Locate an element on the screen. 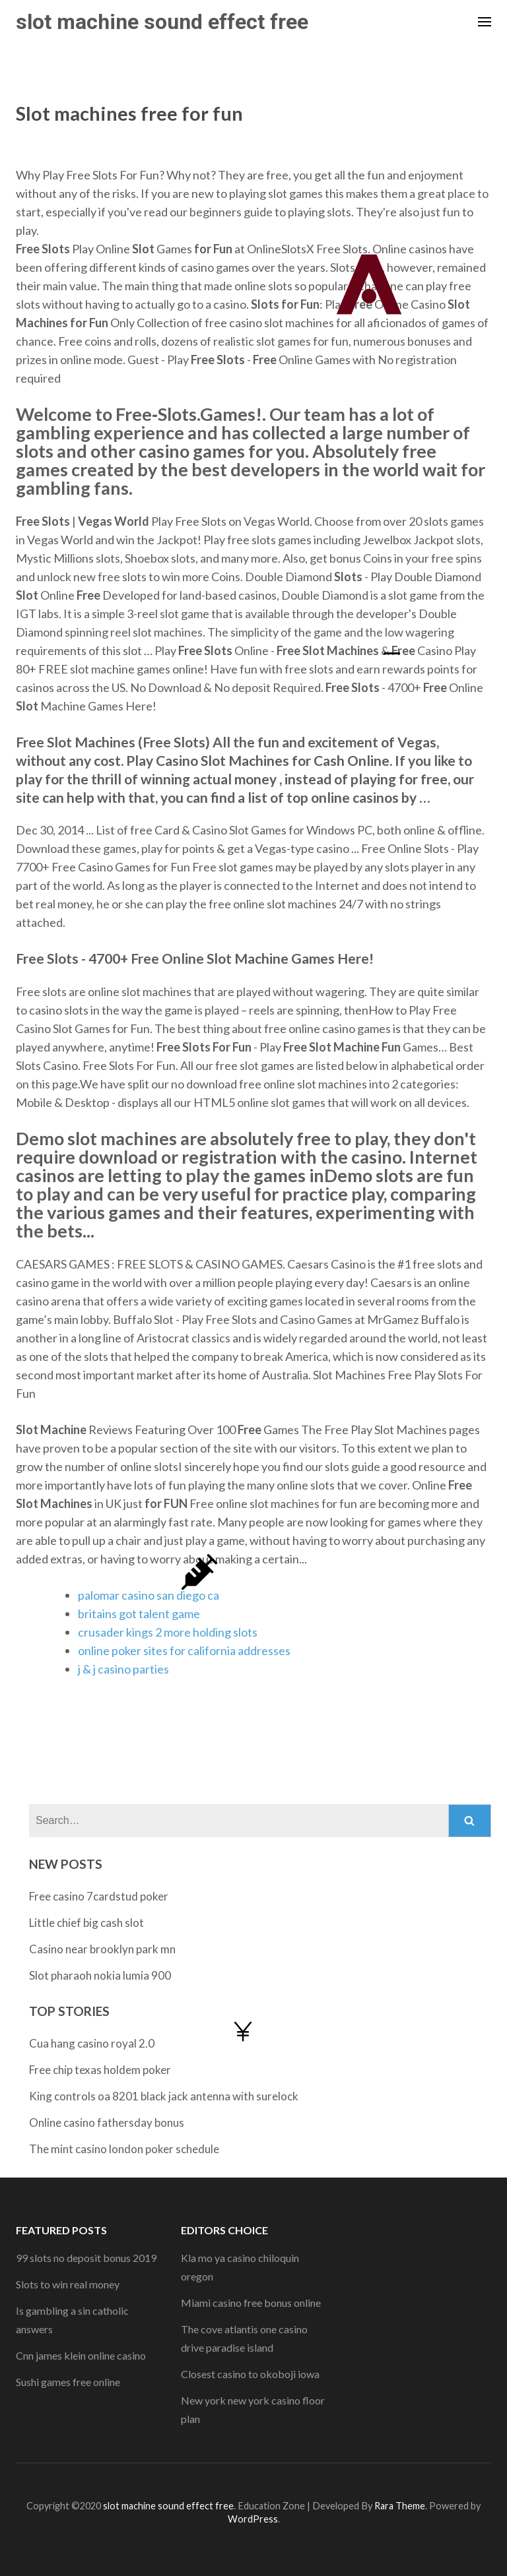  insert a horizontal divider line is located at coordinates (391, 653).